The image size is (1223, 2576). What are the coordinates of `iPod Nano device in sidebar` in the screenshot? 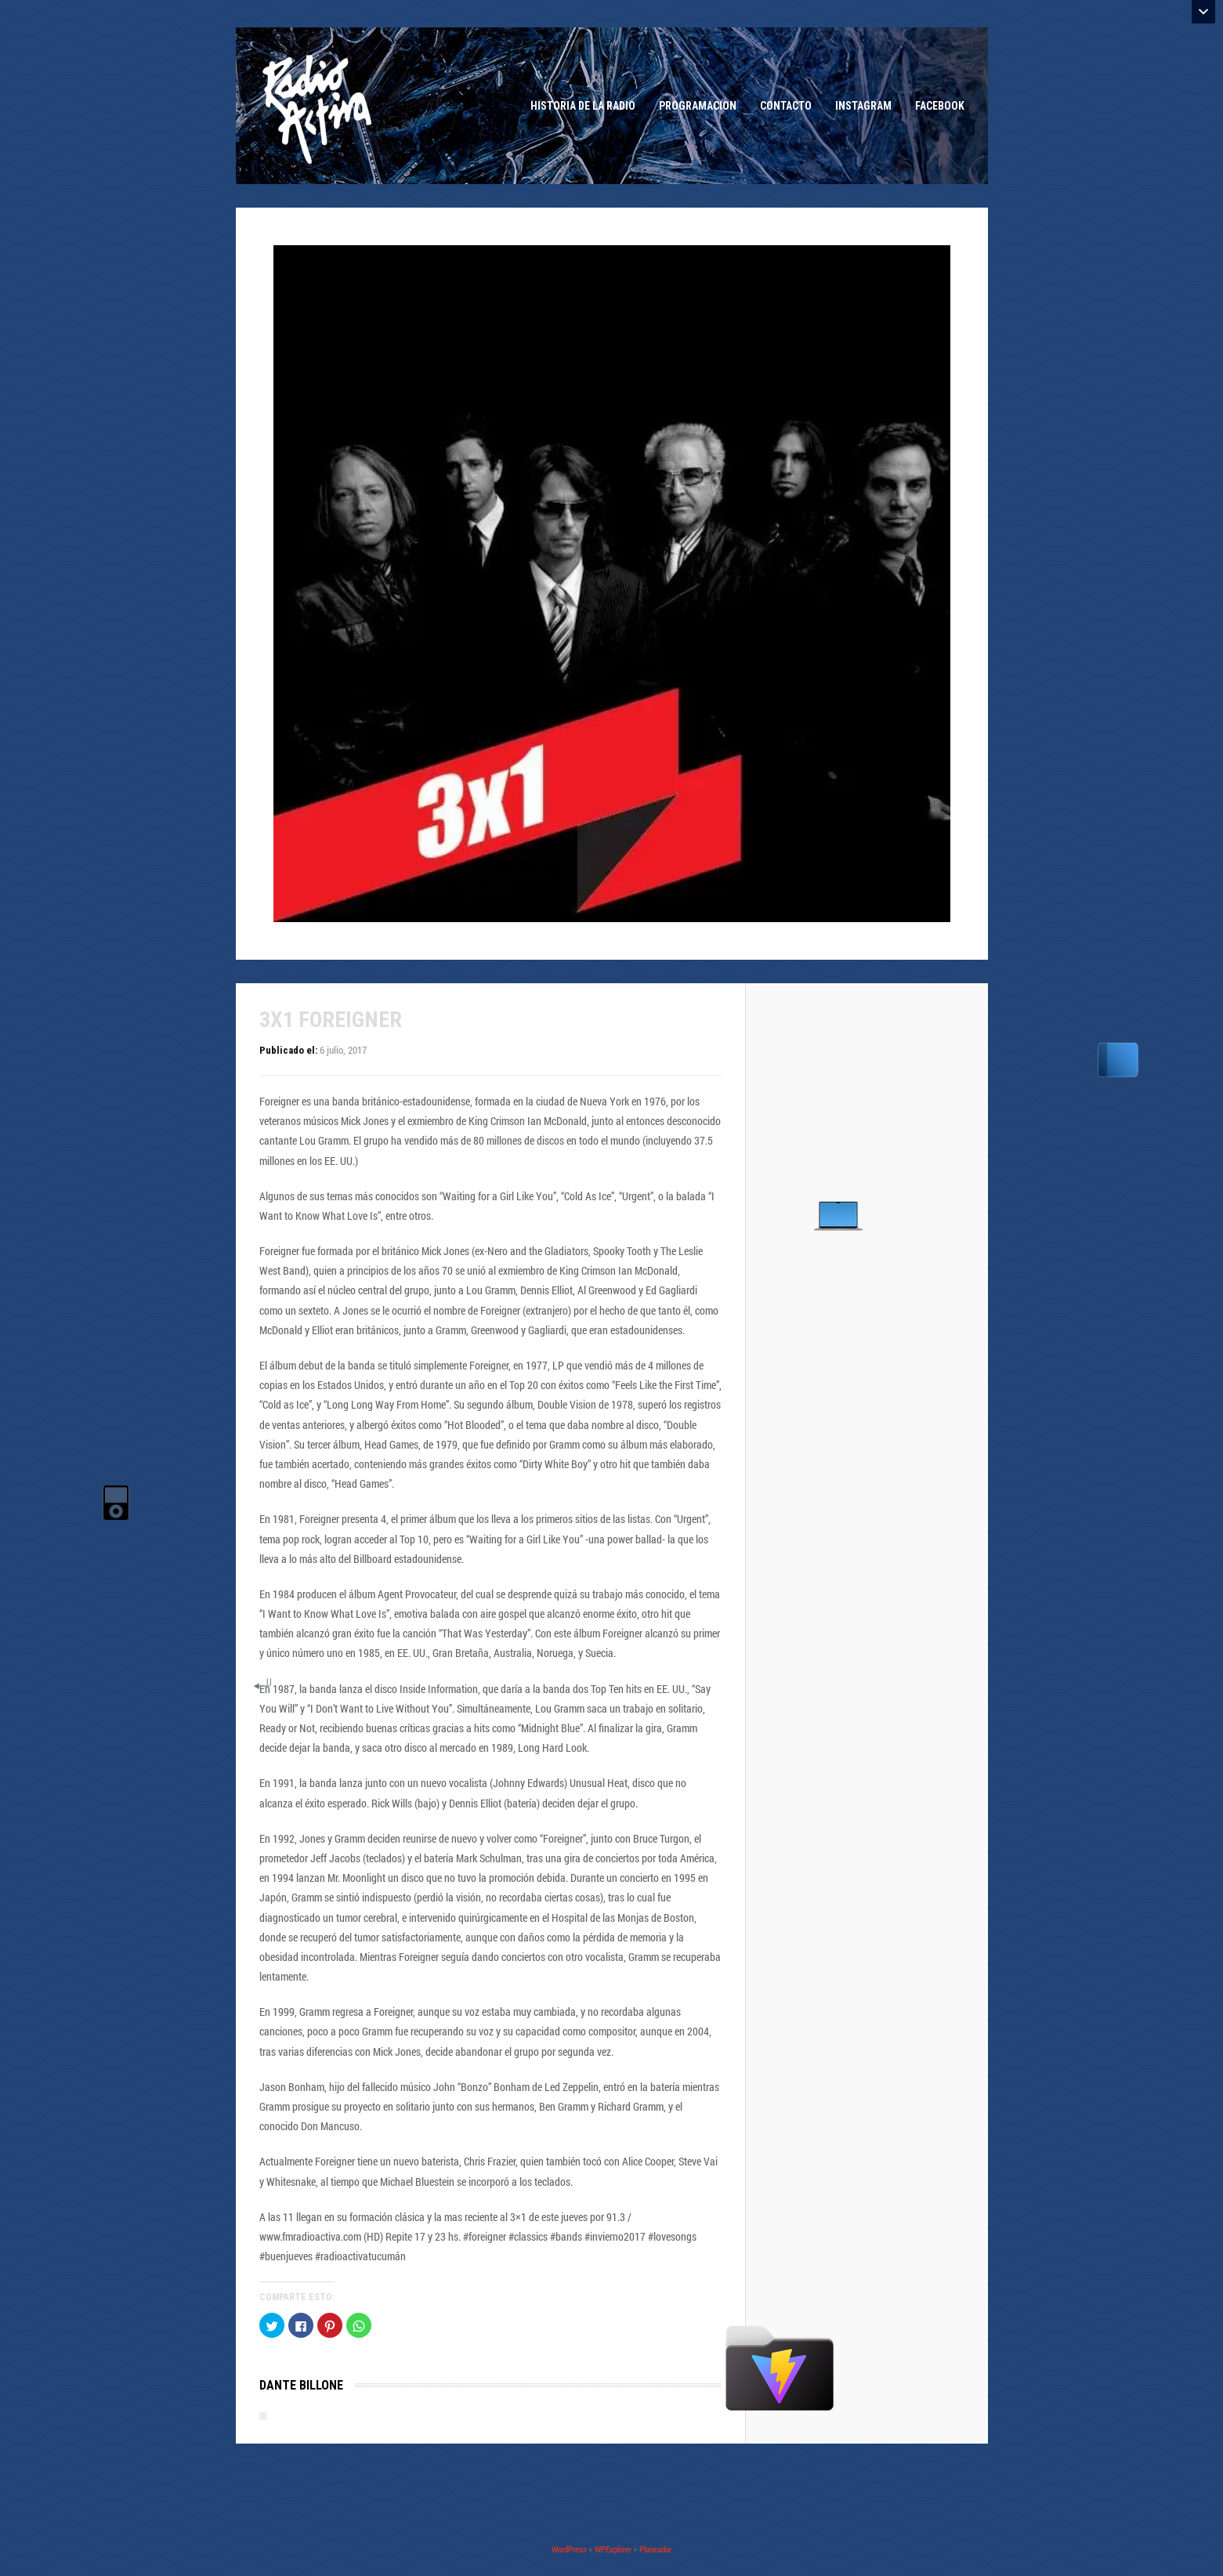 It's located at (116, 1503).